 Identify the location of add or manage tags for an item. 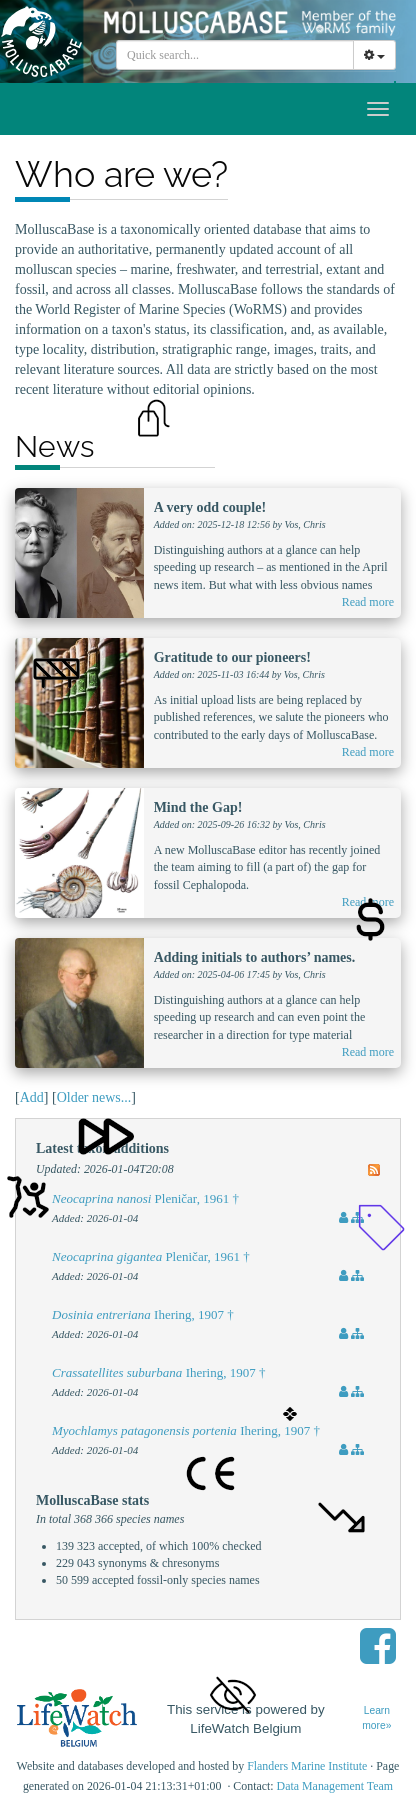
(379, 1225).